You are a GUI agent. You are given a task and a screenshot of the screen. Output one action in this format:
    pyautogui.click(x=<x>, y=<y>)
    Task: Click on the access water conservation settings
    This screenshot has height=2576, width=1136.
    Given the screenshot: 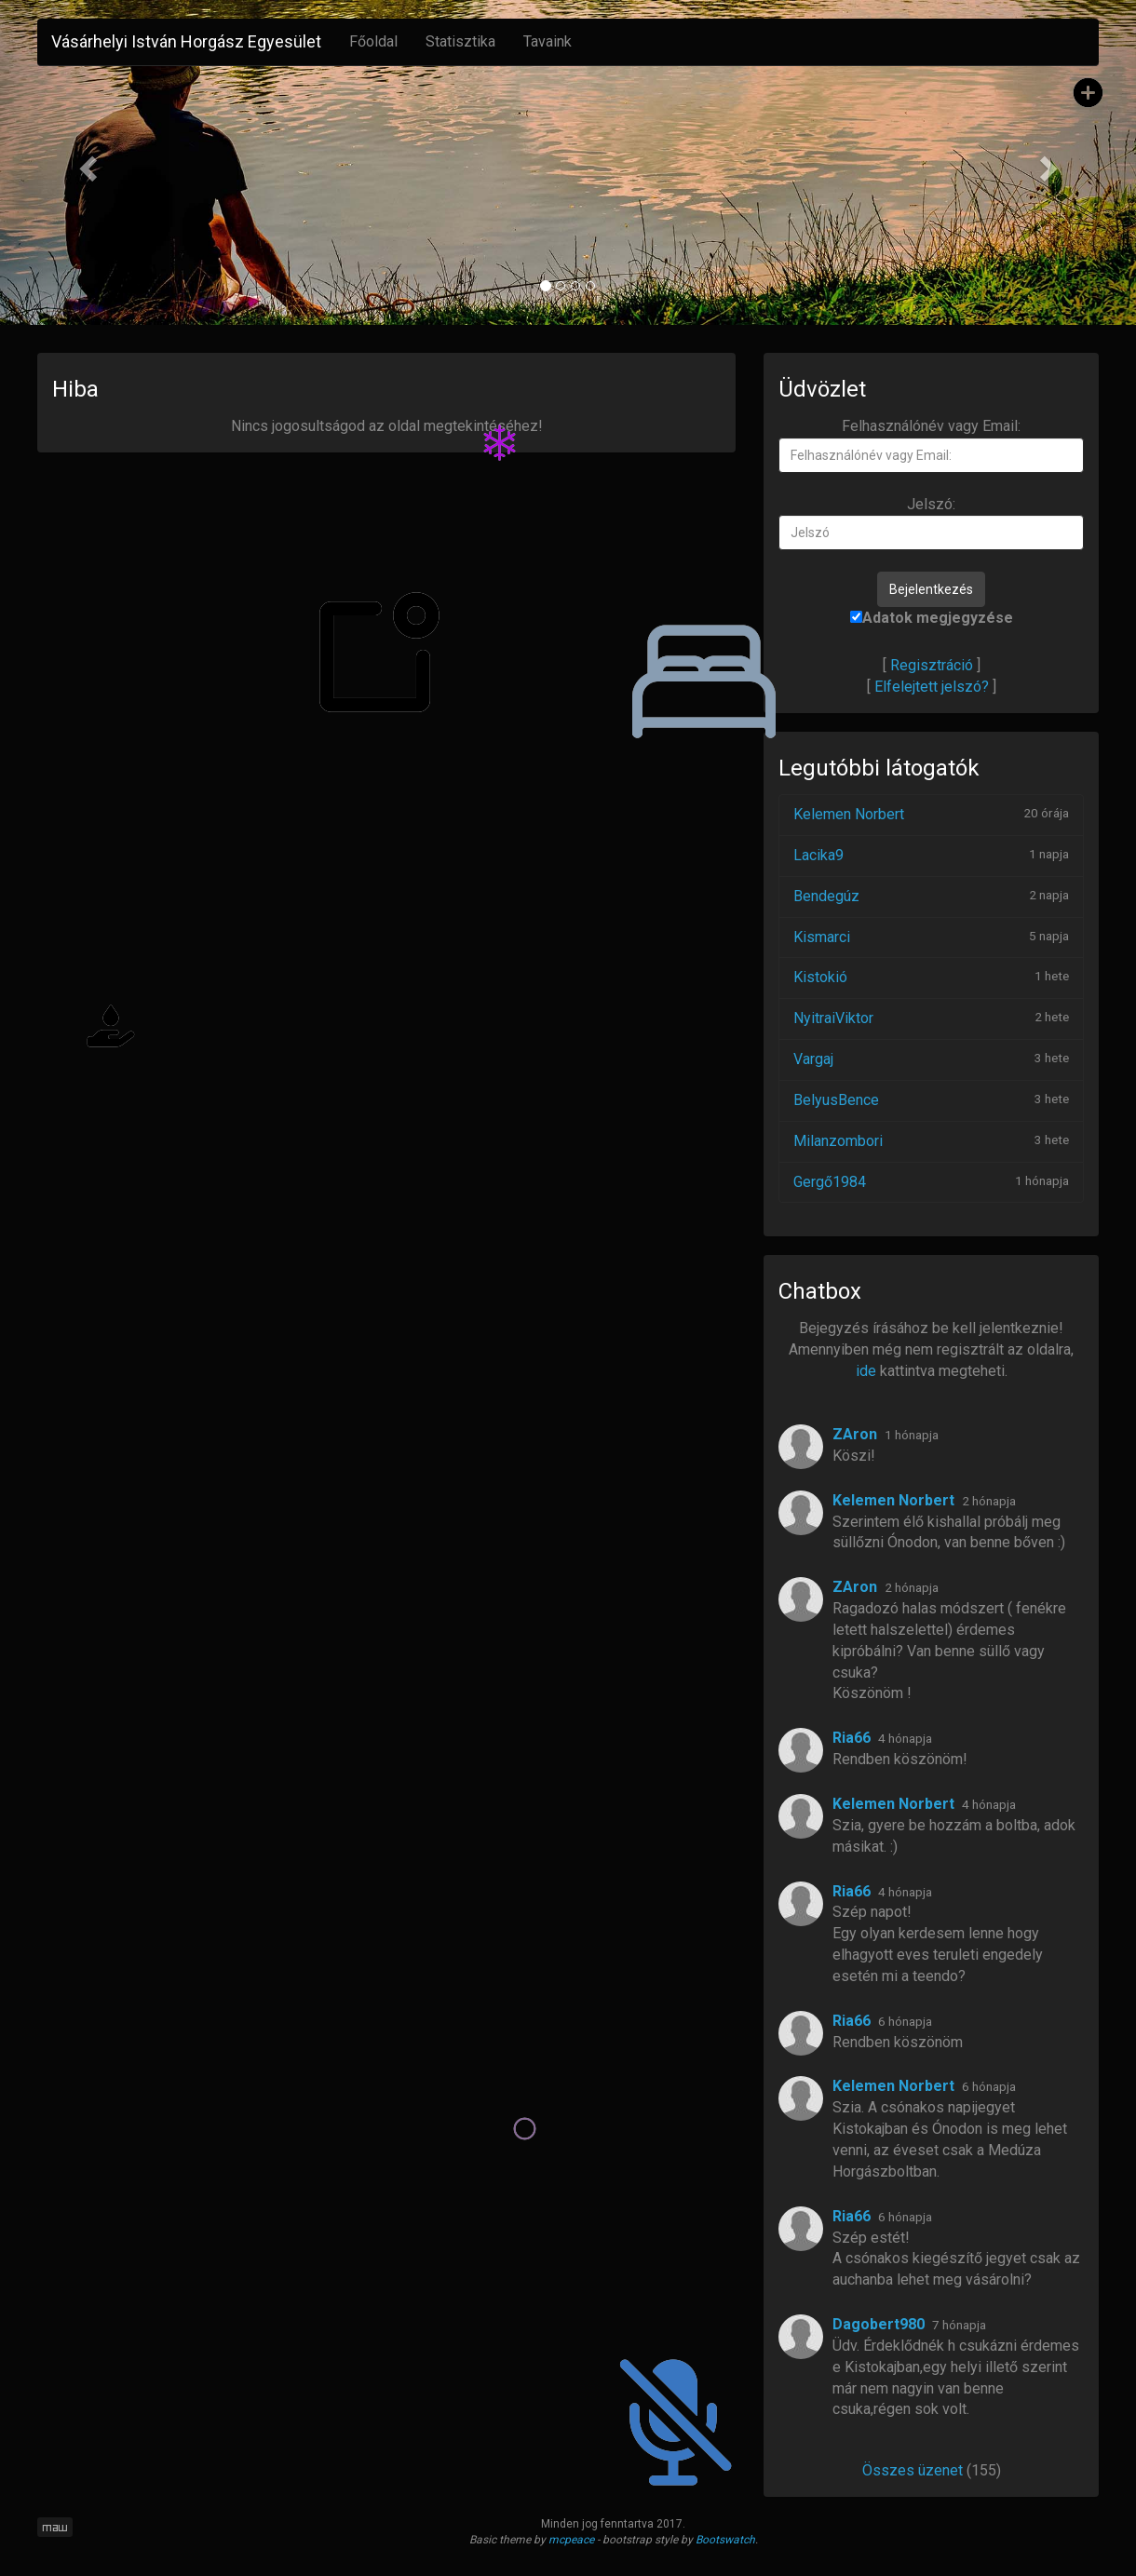 What is the action you would take?
    pyautogui.click(x=111, y=1026)
    